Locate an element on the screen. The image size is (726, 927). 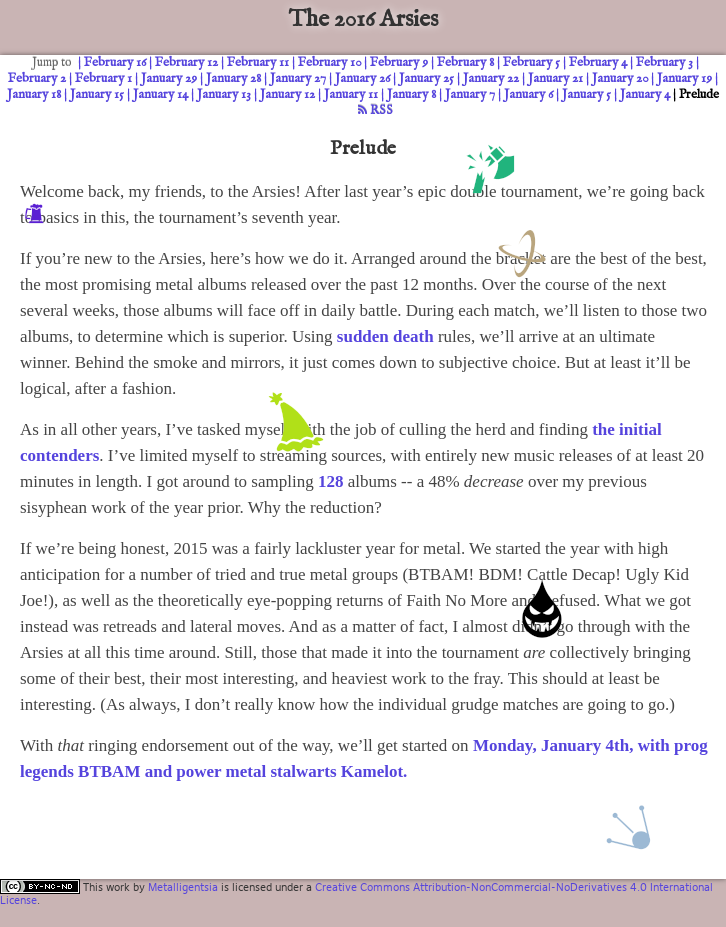
holiday or christmas-themed content is located at coordinates (296, 422).